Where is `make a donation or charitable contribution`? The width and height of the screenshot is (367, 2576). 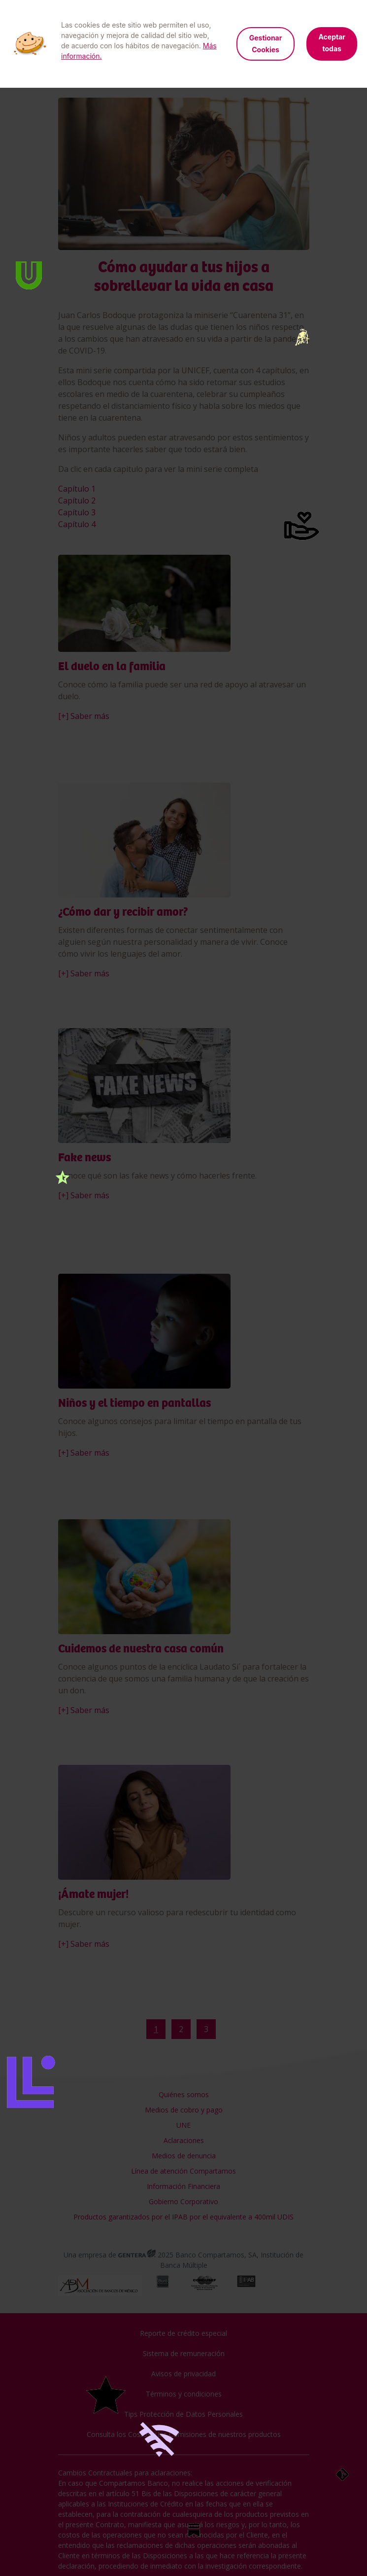 make a donation or charitable contribution is located at coordinates (301, 526).